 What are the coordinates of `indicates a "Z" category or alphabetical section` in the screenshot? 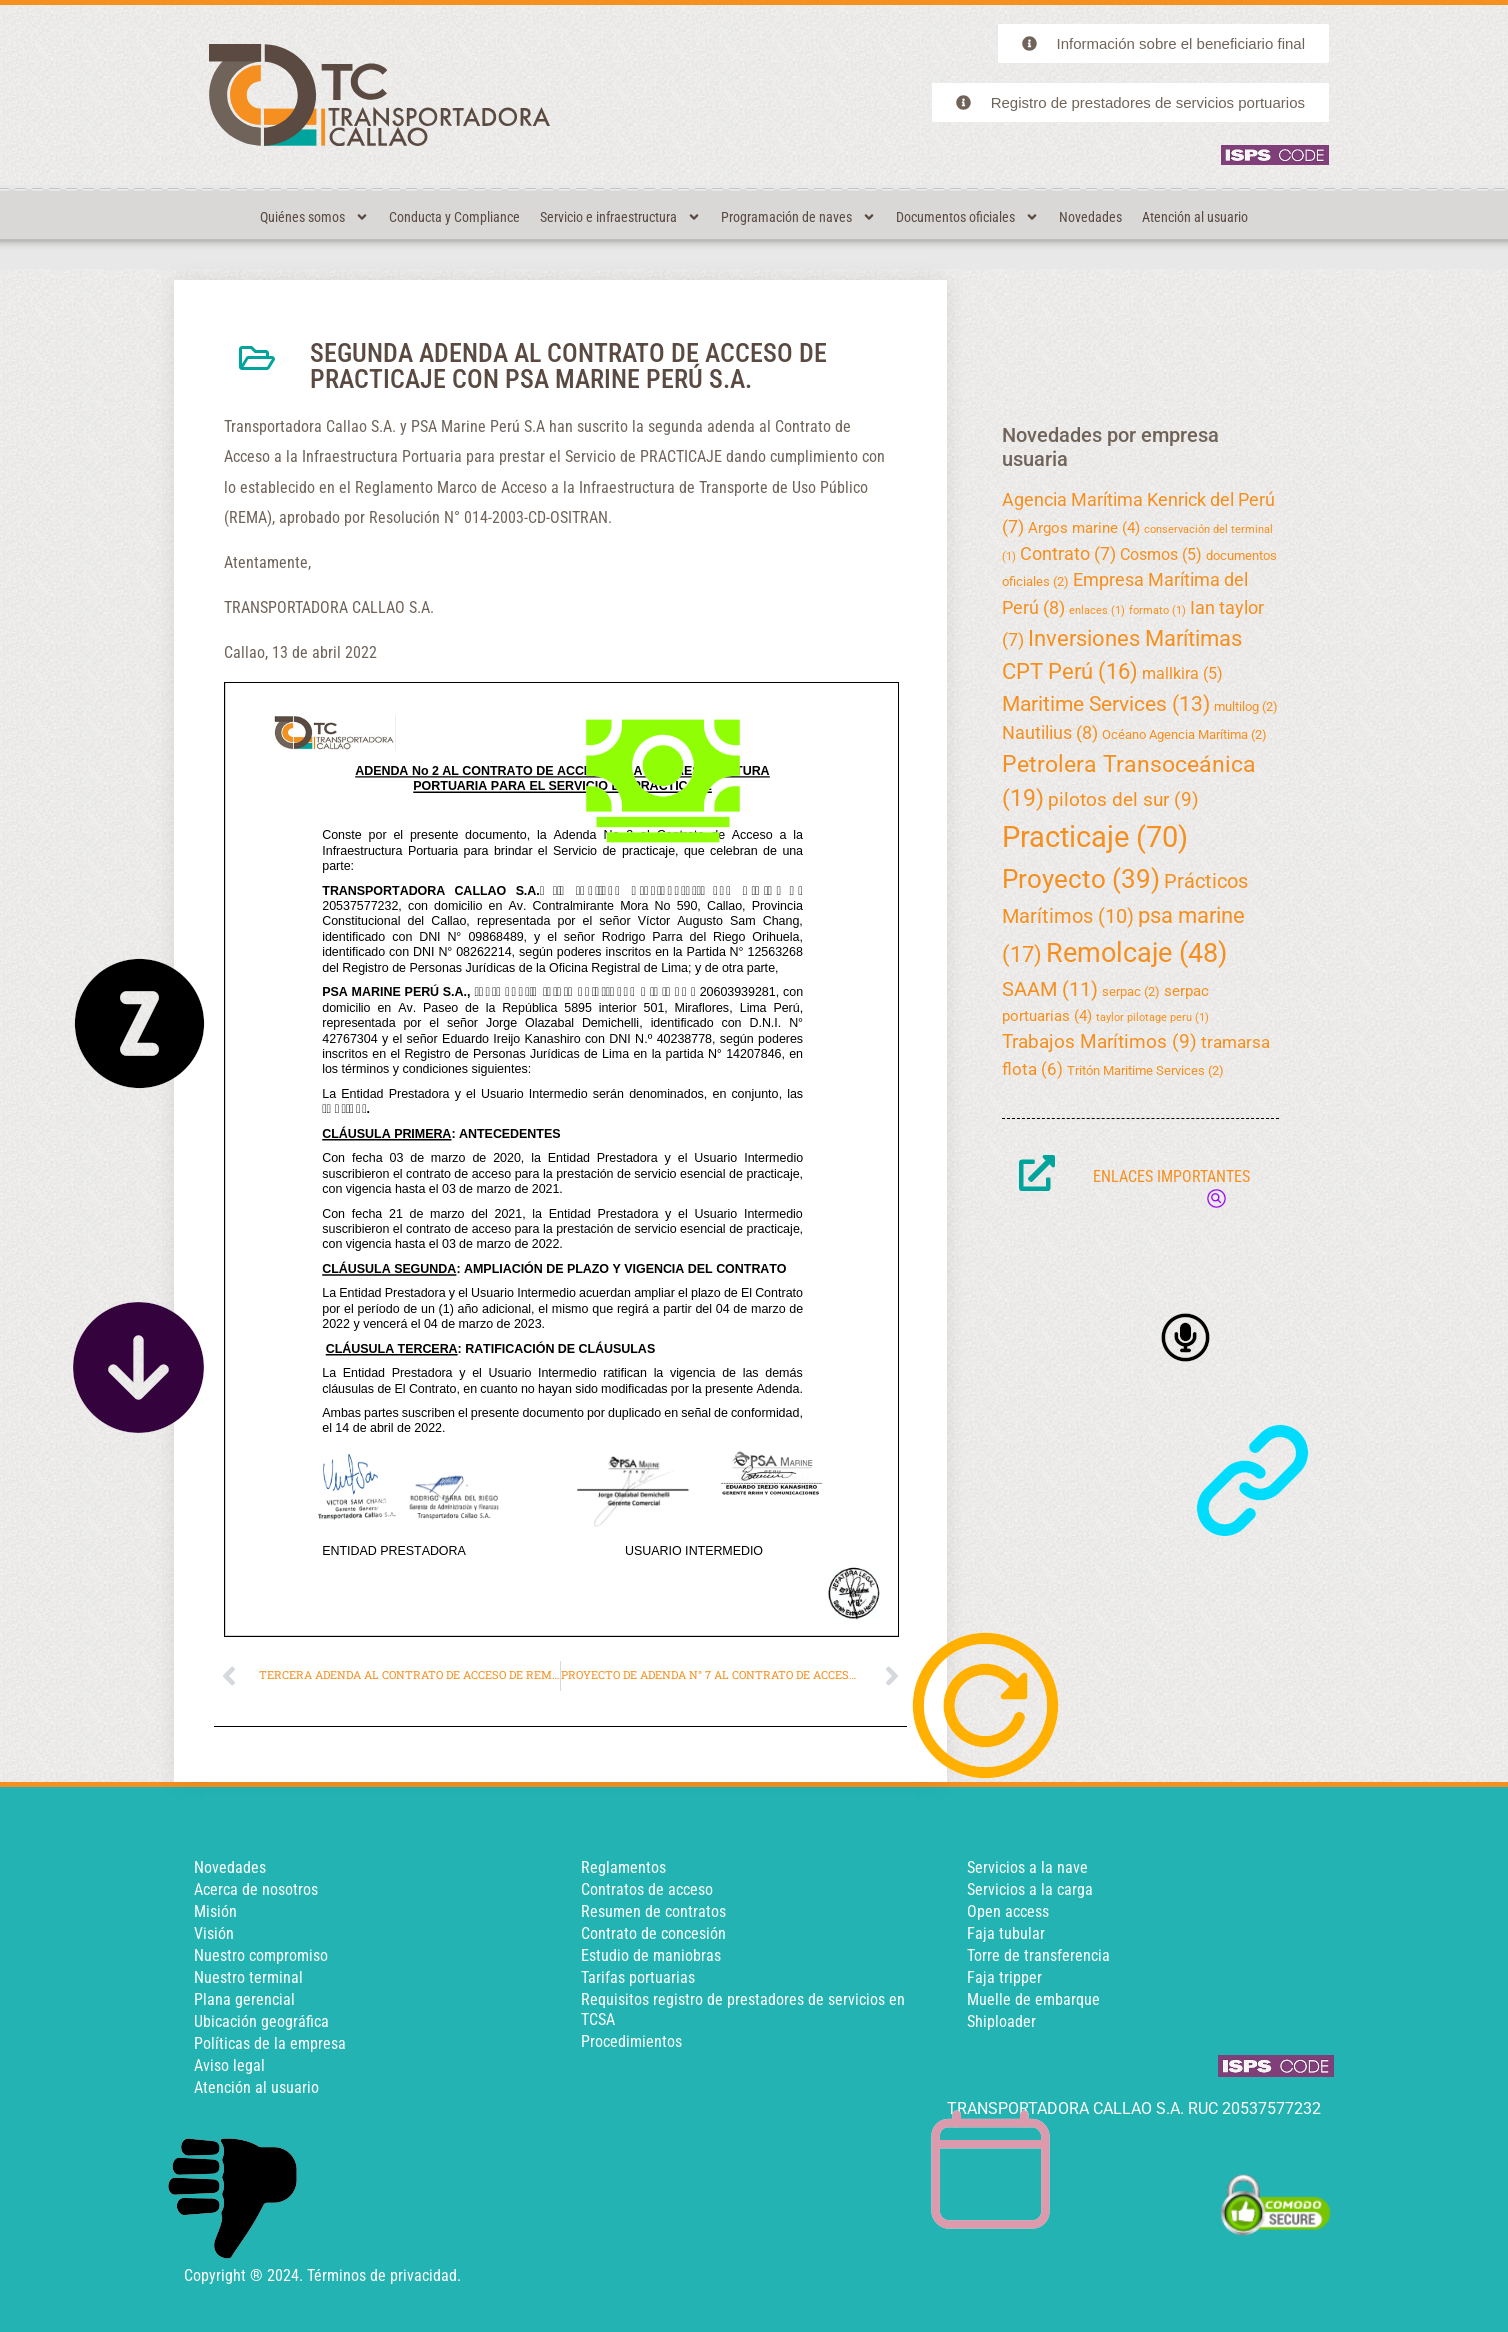 It's located at (139, 1023).